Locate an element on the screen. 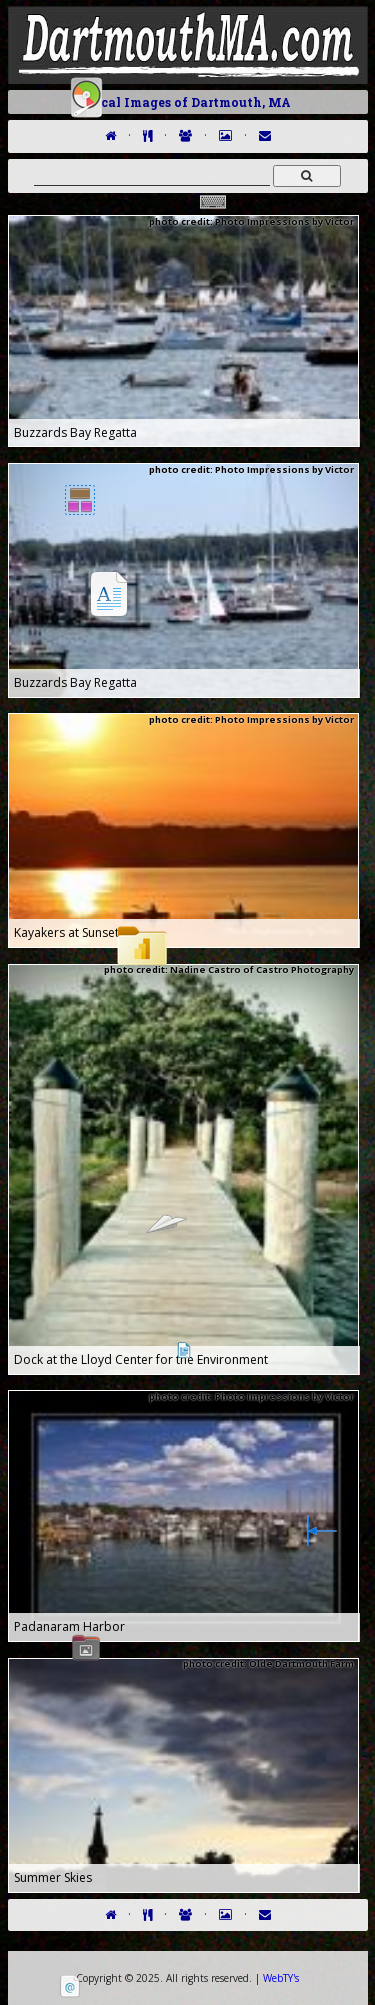 This screenshot has width=375, height=2005. open a text document file is located at coordinates (109, 594).